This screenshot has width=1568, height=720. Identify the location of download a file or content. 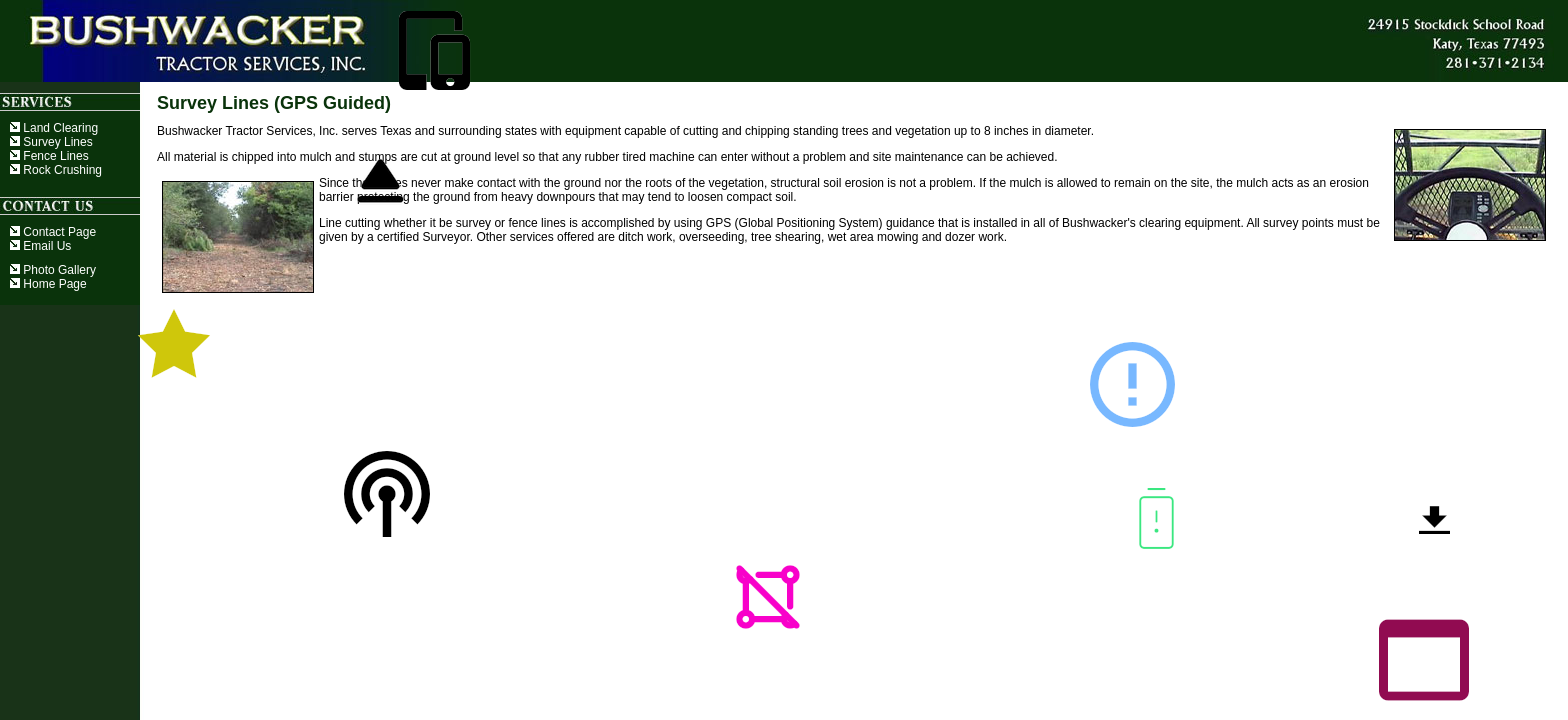
(1434, 518).